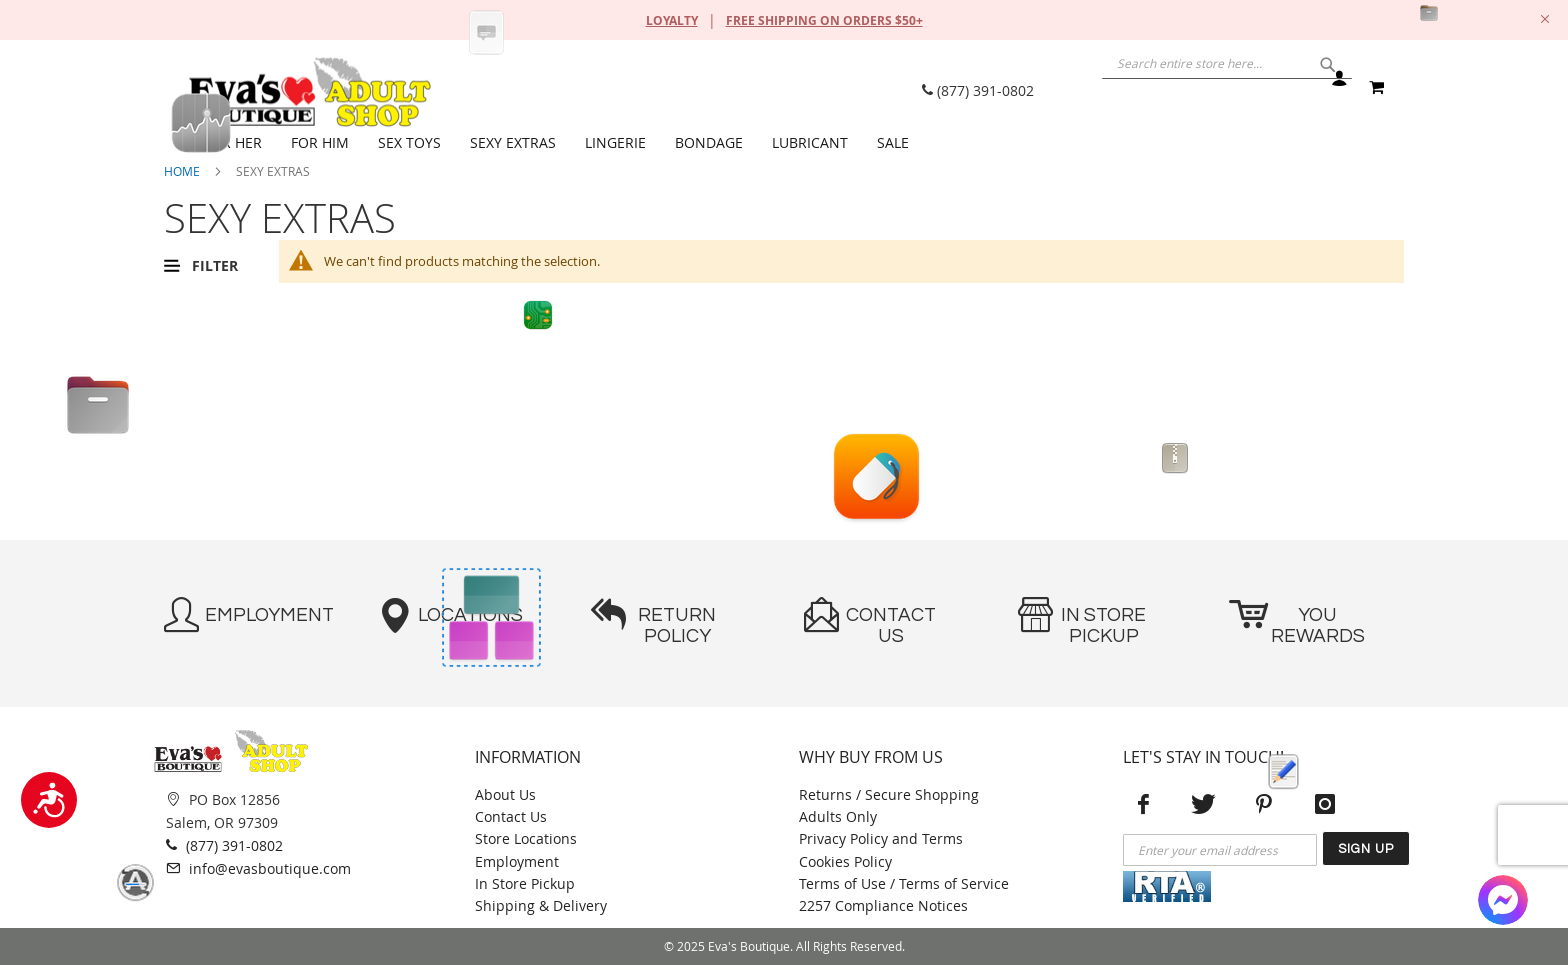 The width and height of the screenshot is (1568, 965). I want to click on open pcbnew PCB design application, so click(538, 315).